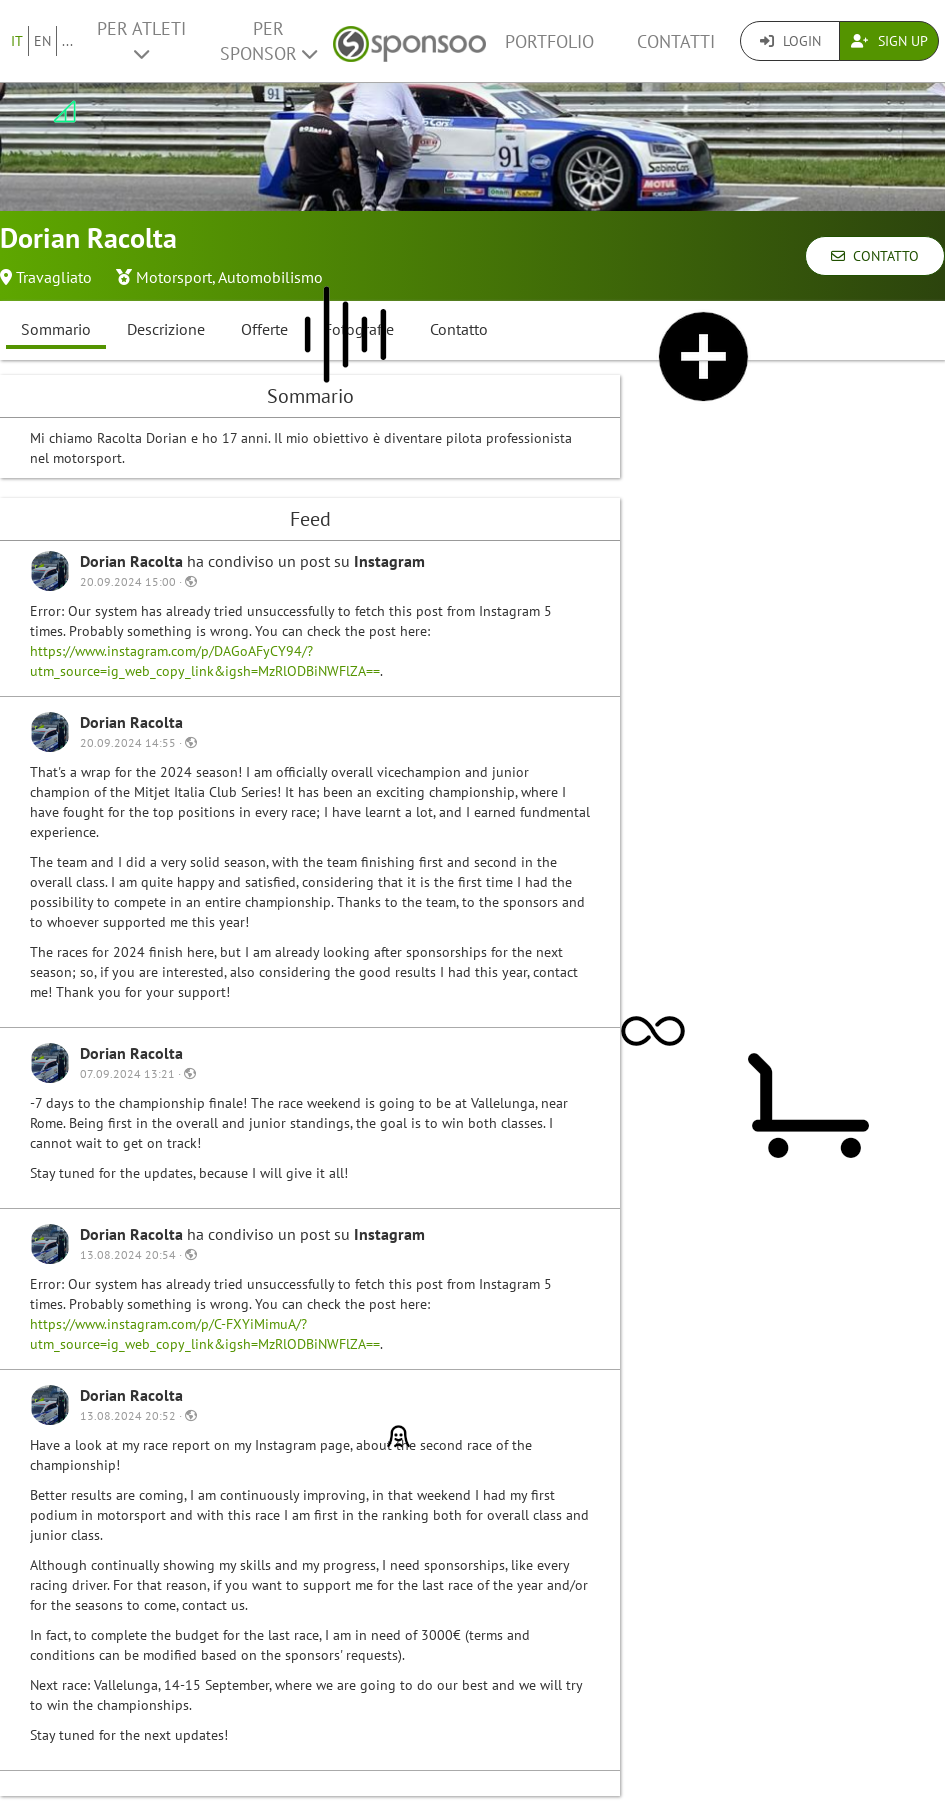  I want to click on view your shopping cart, so click(806, 1099).